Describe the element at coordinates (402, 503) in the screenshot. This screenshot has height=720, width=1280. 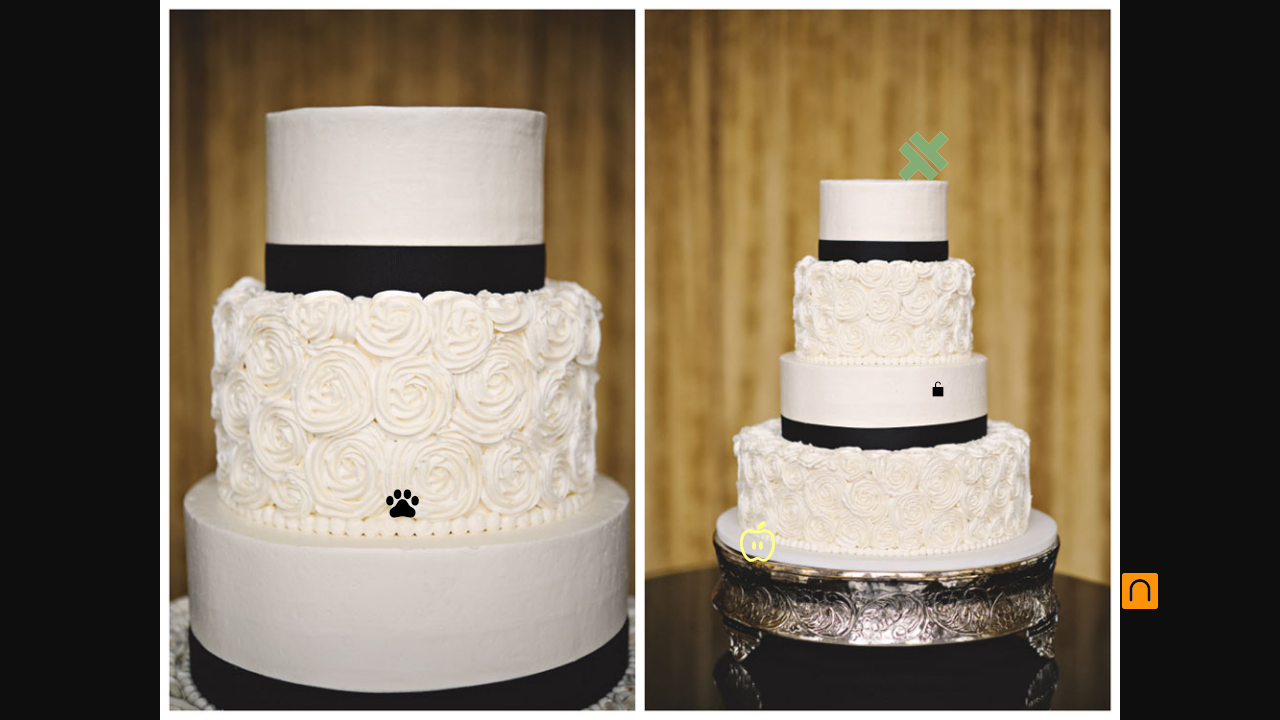
I see `access pet-related features or settings` at that location.